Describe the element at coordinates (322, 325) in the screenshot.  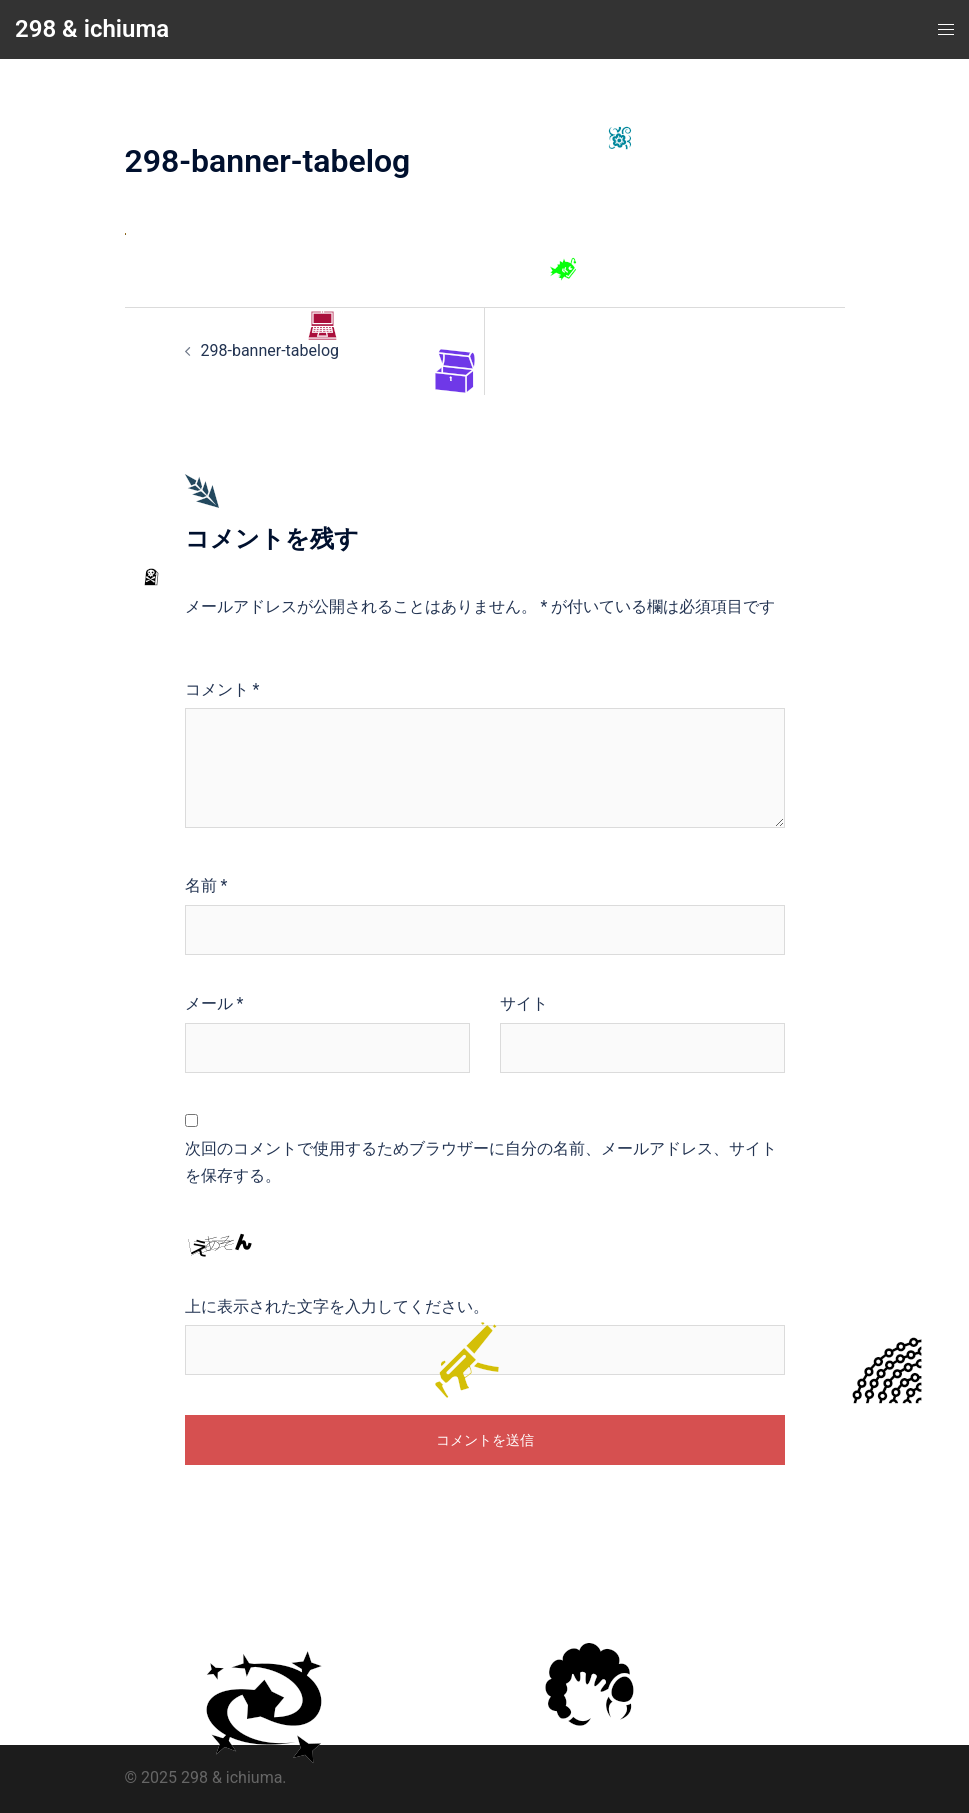
I see `access desktop or laptop version of the site` at that location.